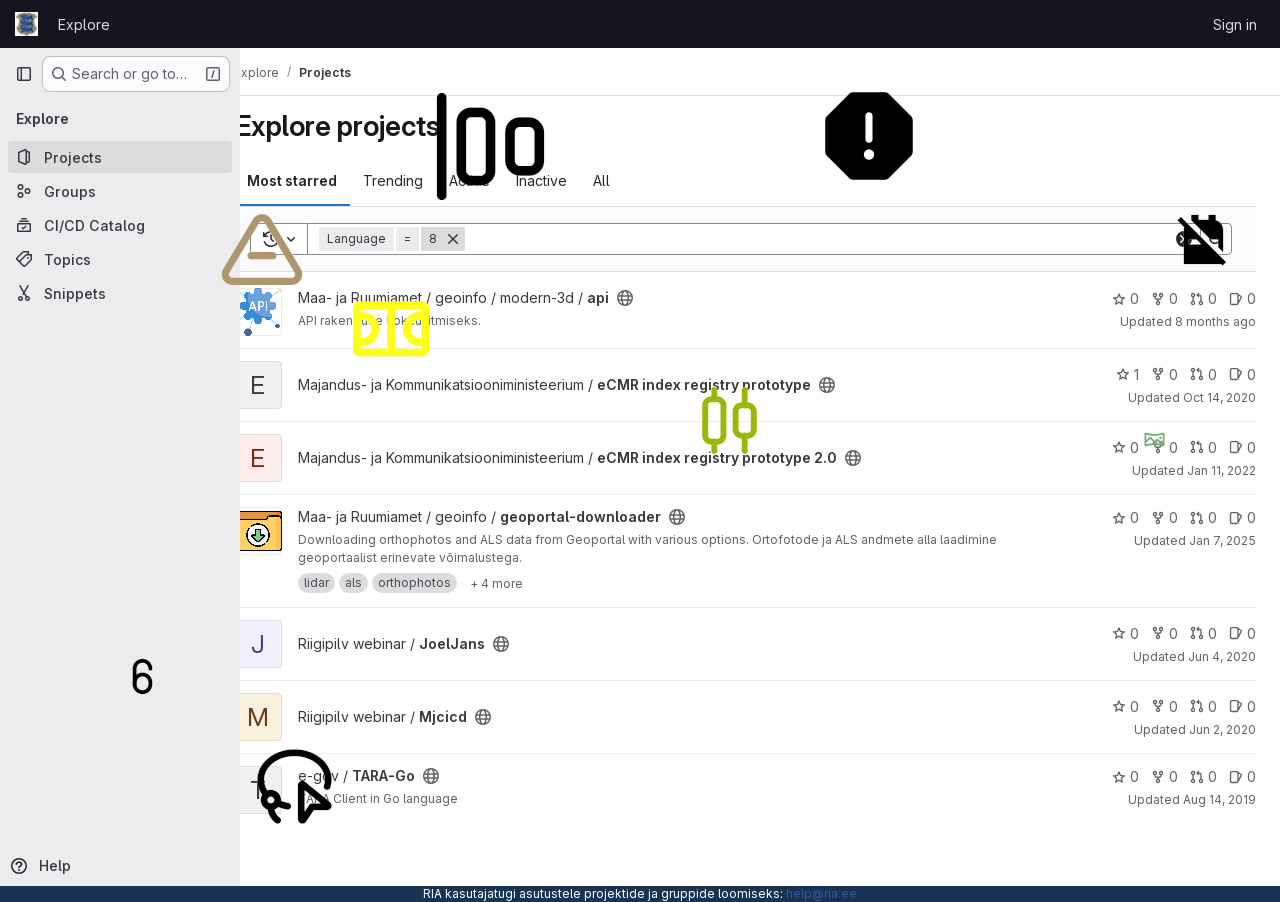  I want to click on distribute objects evenly with equal horizontal spacing, so click(729, 420).